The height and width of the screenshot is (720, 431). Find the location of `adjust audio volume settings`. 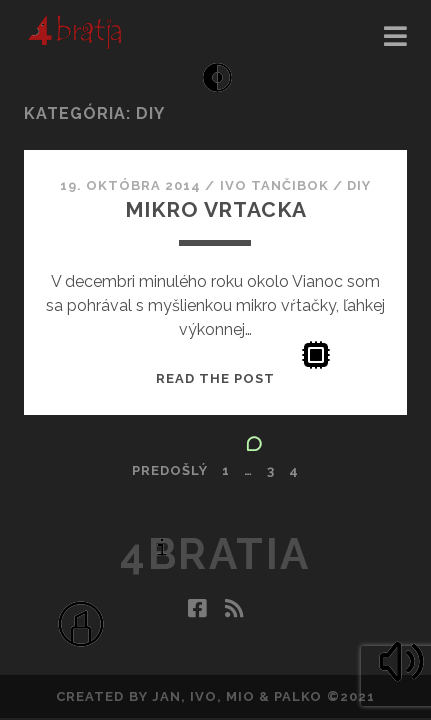

adjust audio volume settings is located at coordinates (401, 661).